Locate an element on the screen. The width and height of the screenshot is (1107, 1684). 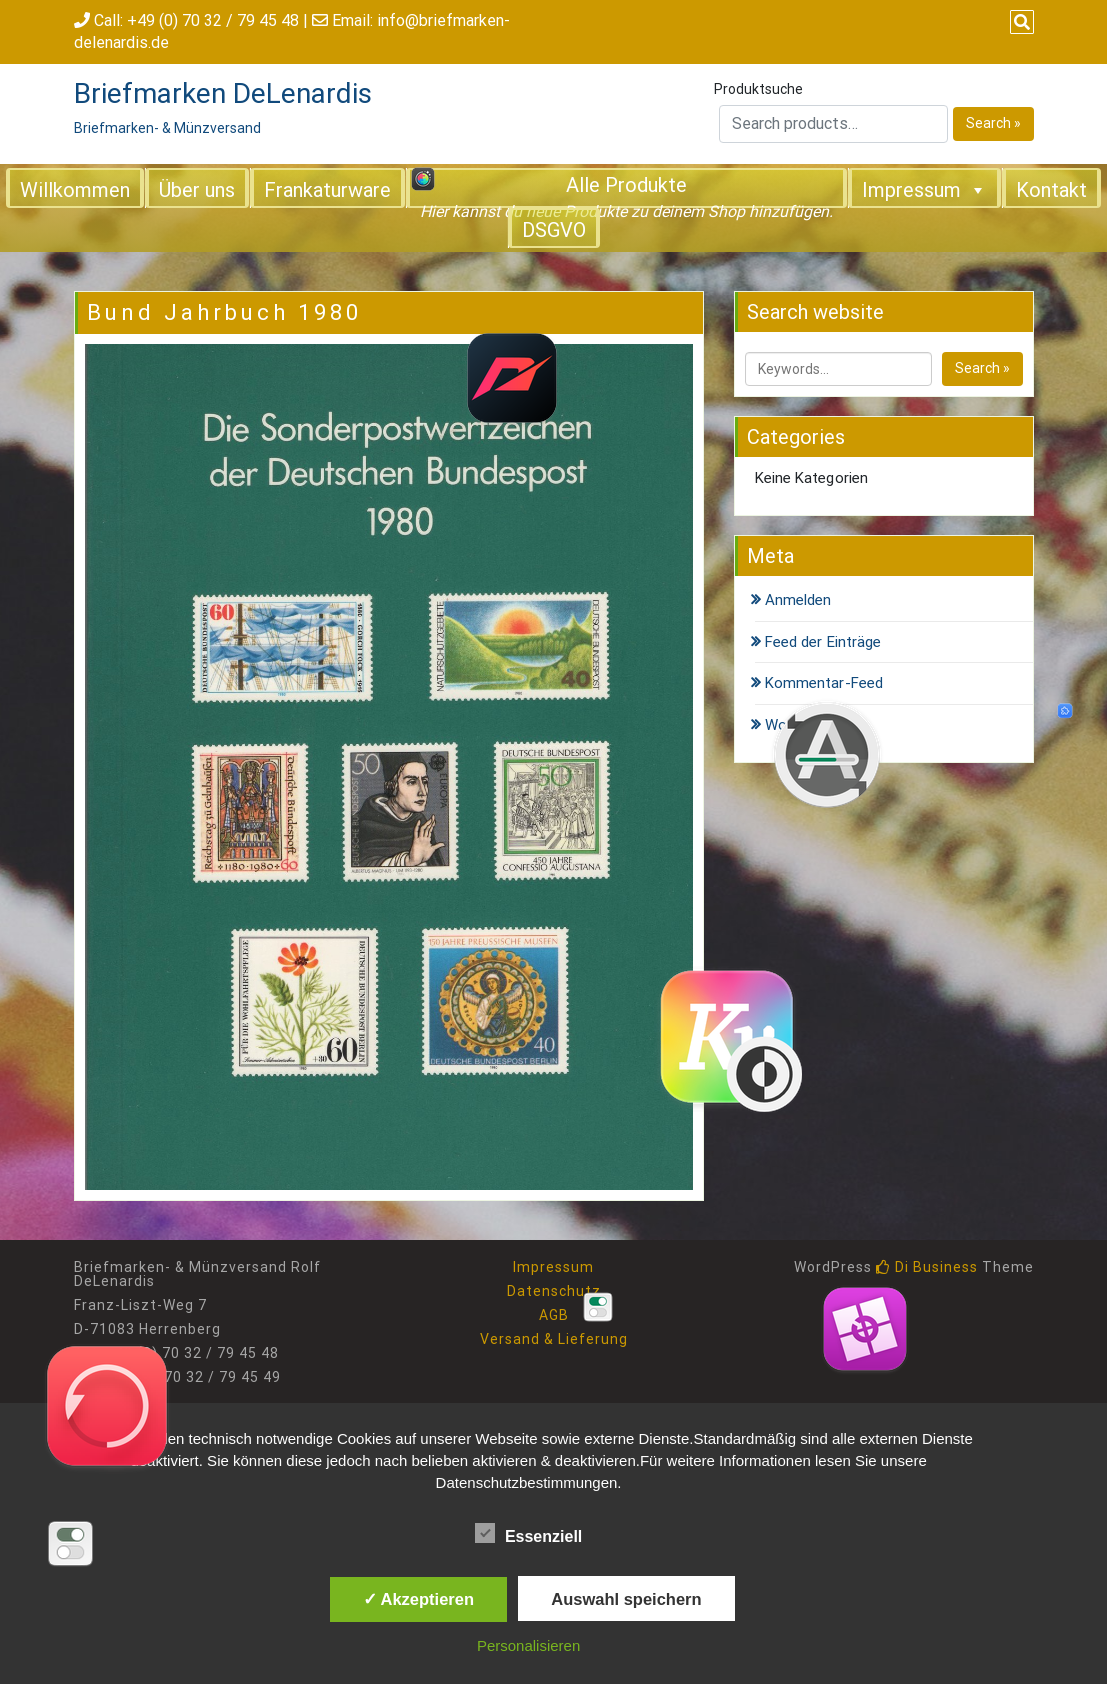
open desktop settings and preferences is located at coordinates (598, 1307).